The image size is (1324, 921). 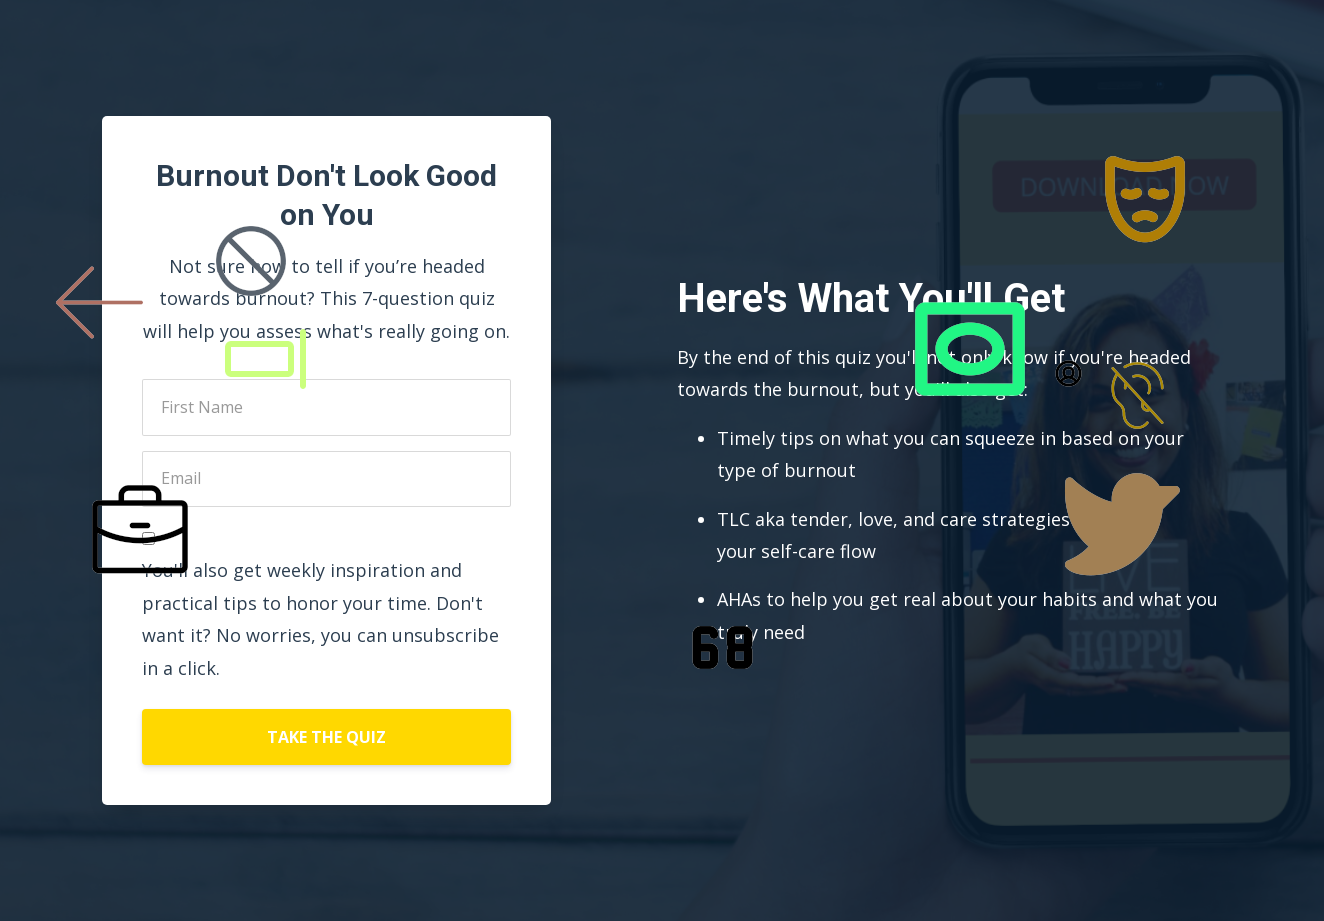 What do you see at coordinates (1116, 520) in the screenshot?
I see `share to twitter` at bounding box center [1116, 520].